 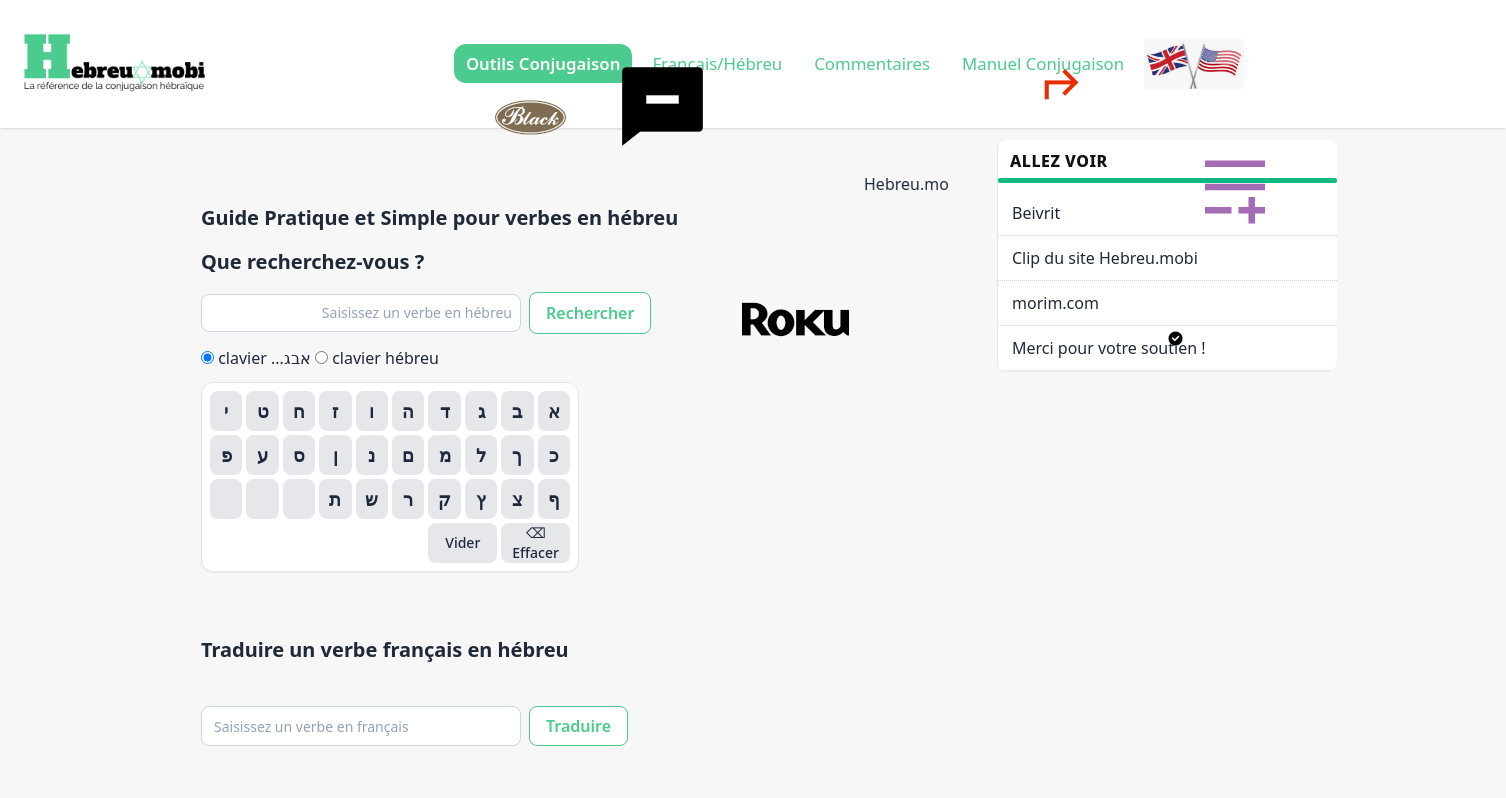 I want to click on add a new menu item, so click(x=1235, y=187).